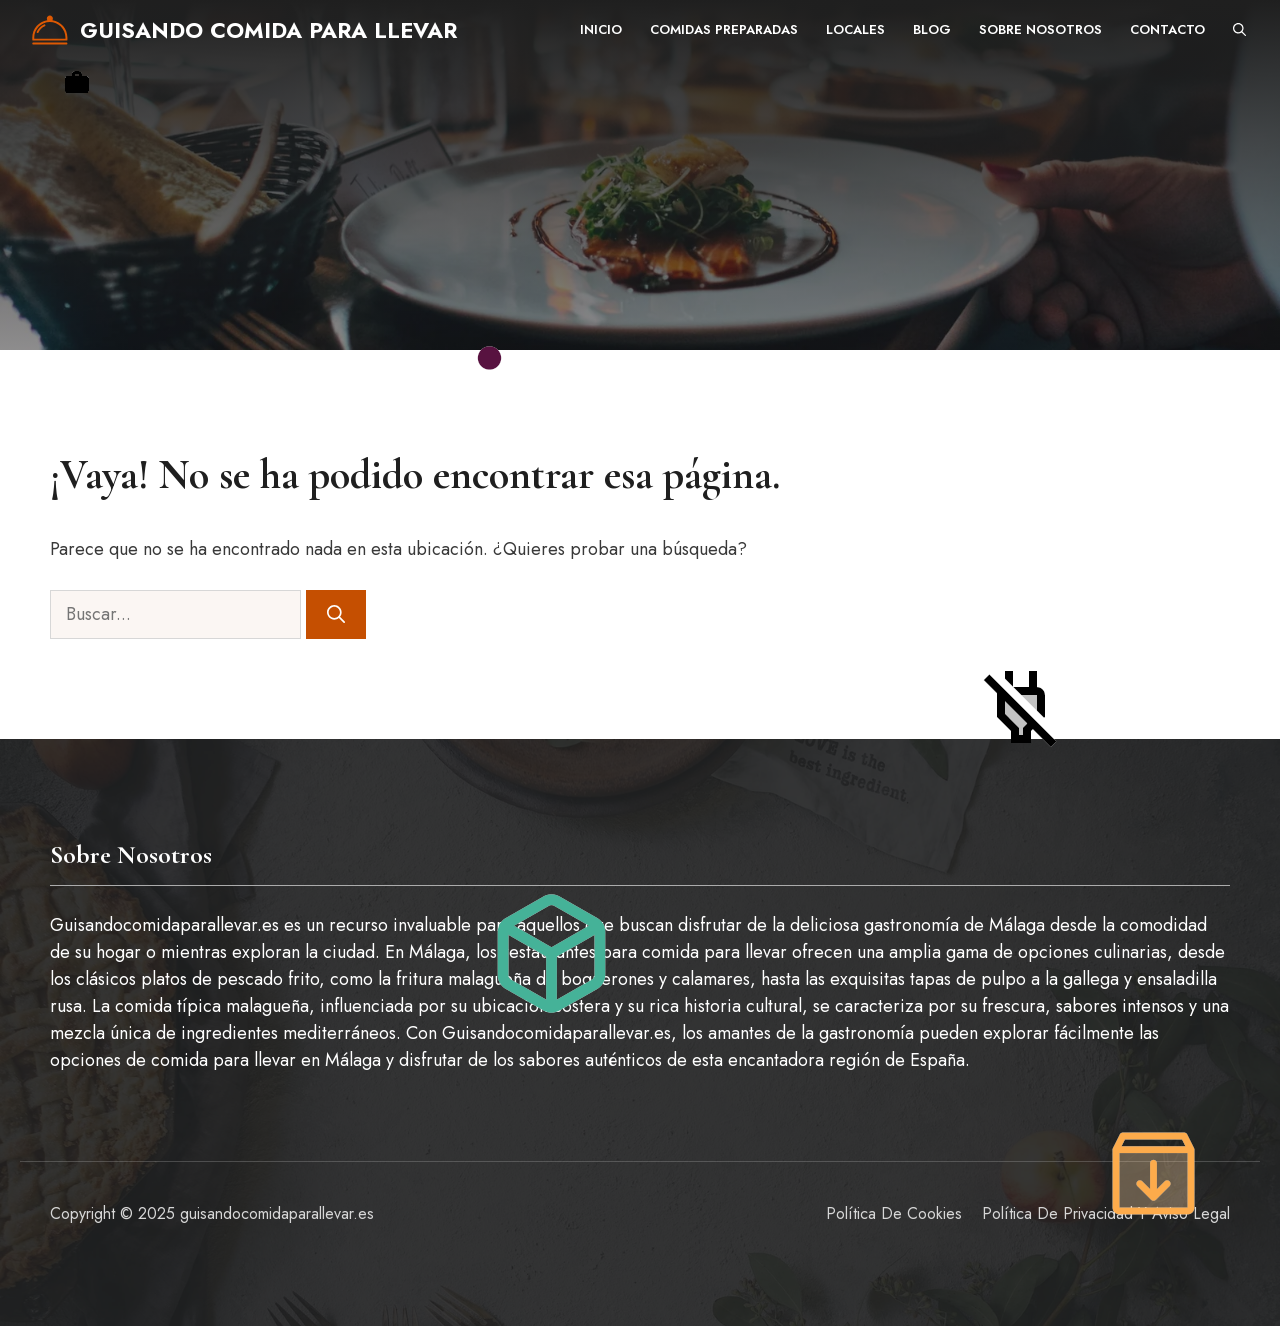 The image size is (1280, 1326). I want to click on view 3D model or object, so click(551, 953).